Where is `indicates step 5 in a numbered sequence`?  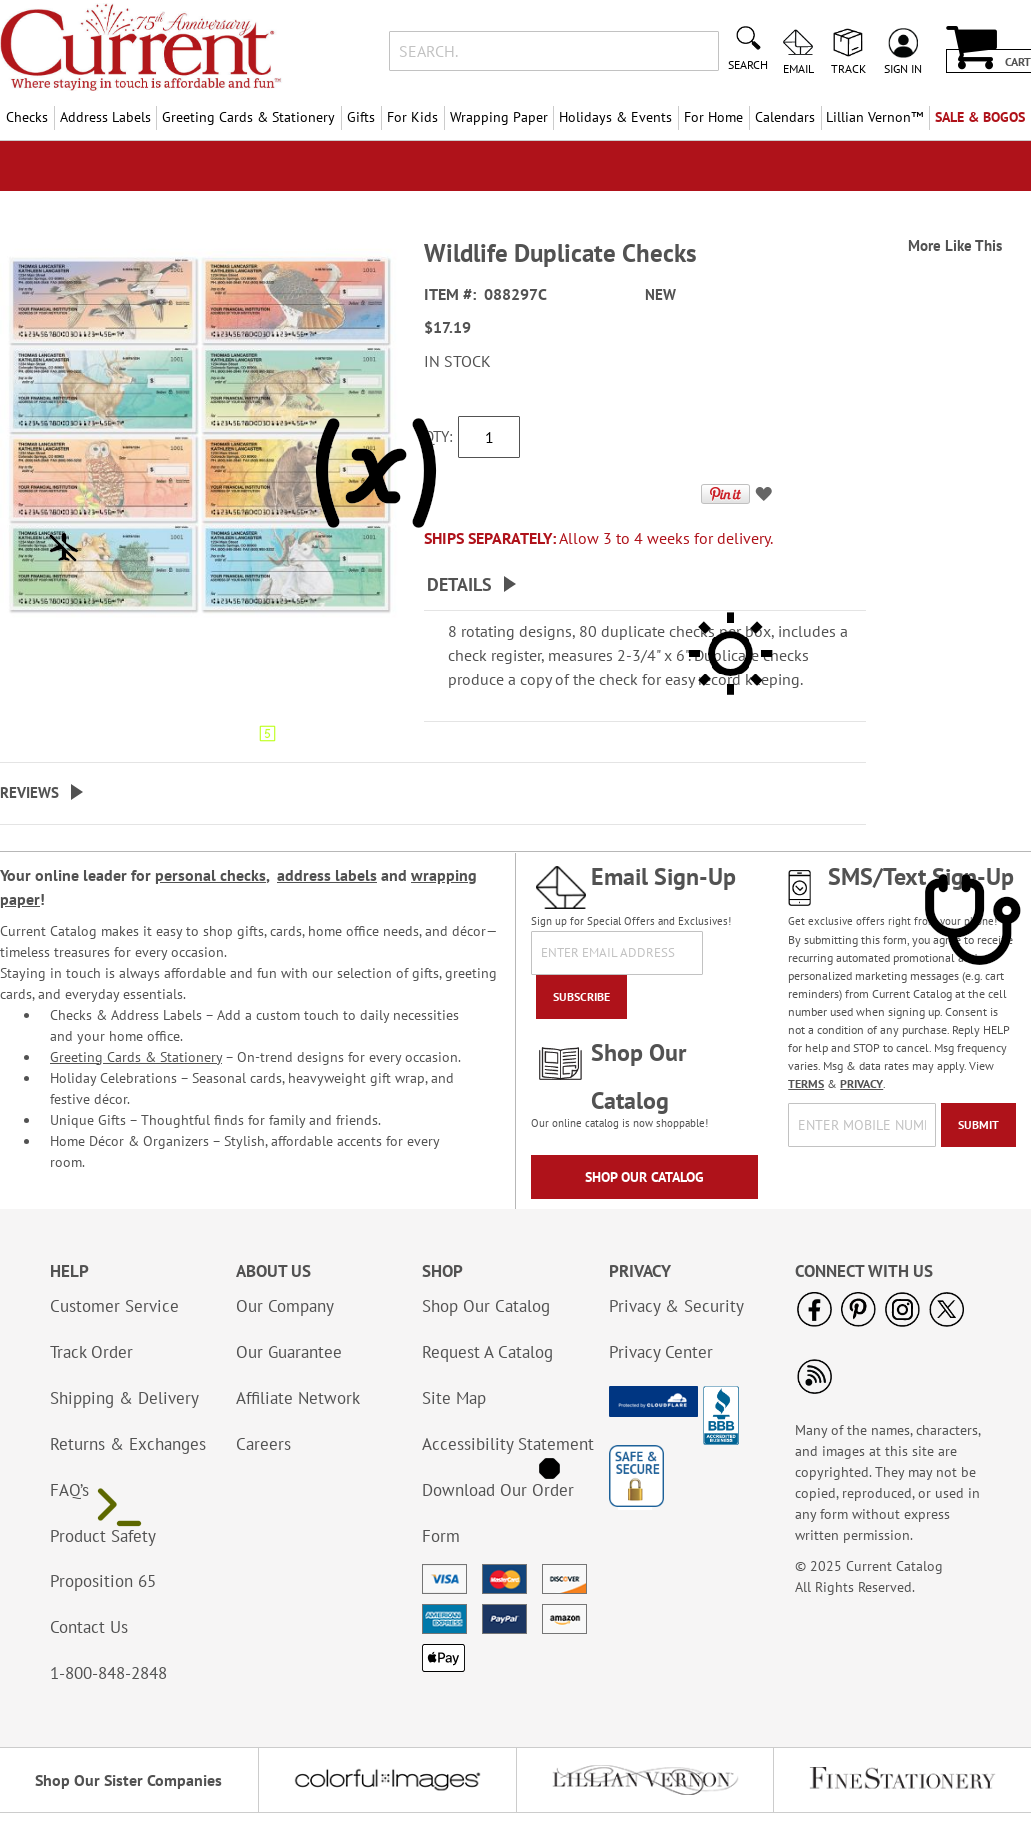
indicates step 5 in a numbered sequence is located at coordinates (267, 733).